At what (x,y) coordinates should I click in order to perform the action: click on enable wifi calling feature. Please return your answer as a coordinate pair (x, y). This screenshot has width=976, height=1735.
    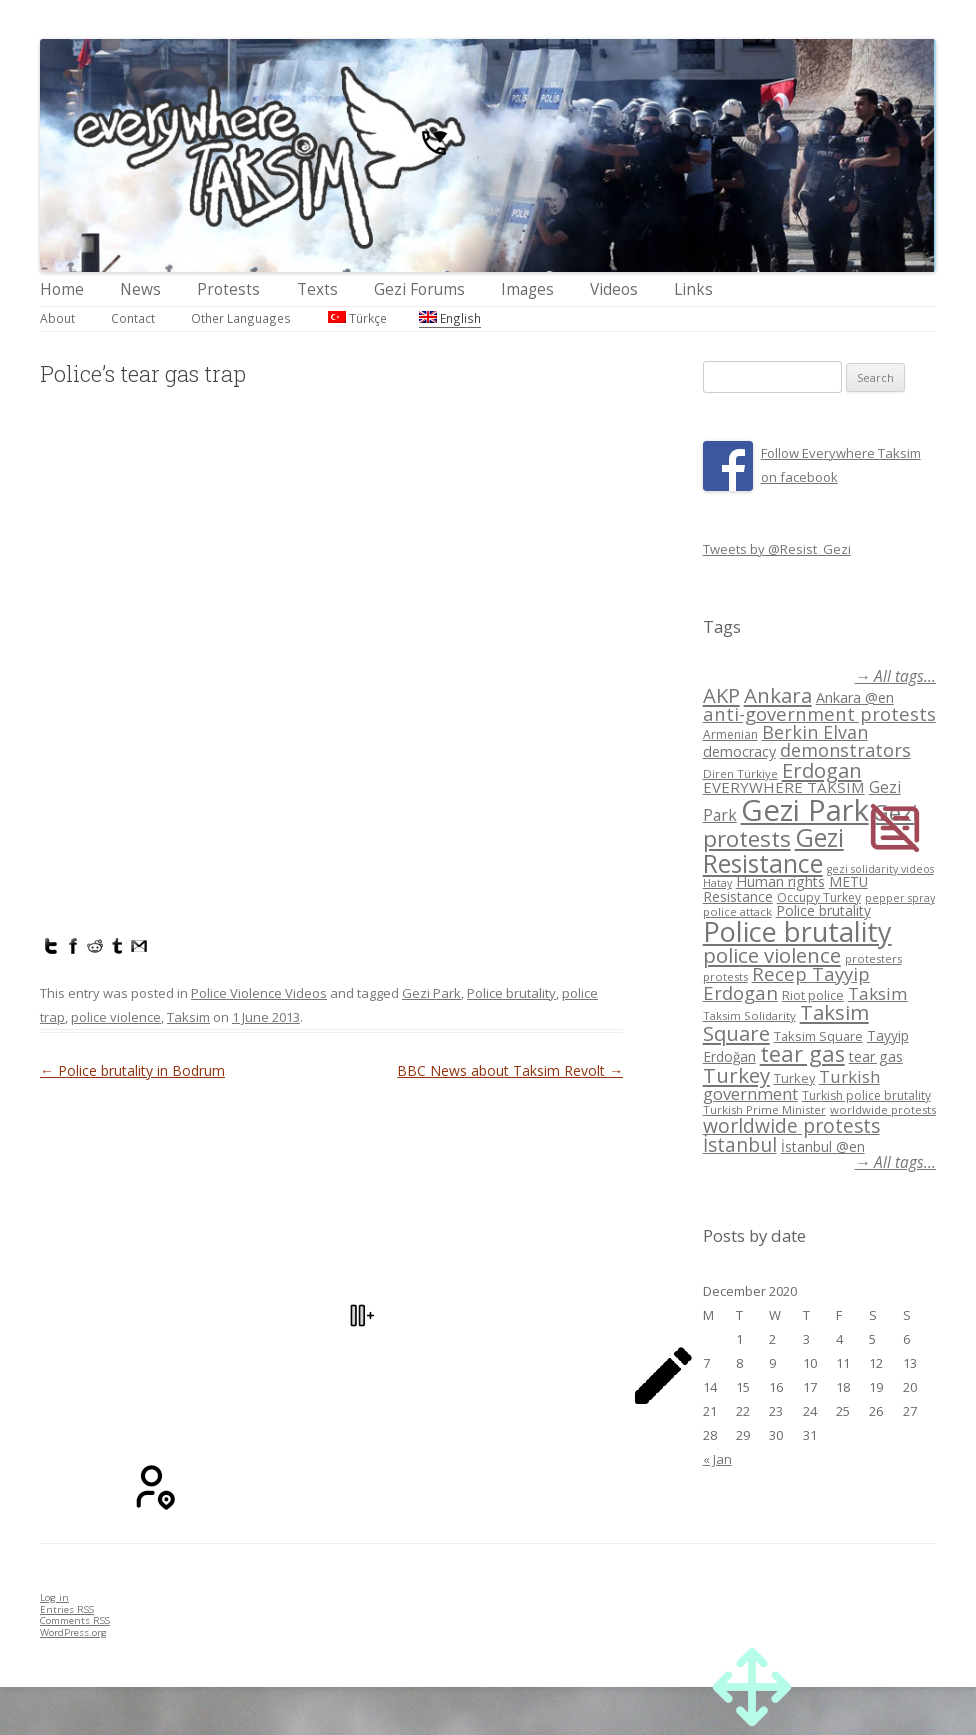
    Looking at the image, I should click on (434, 143).